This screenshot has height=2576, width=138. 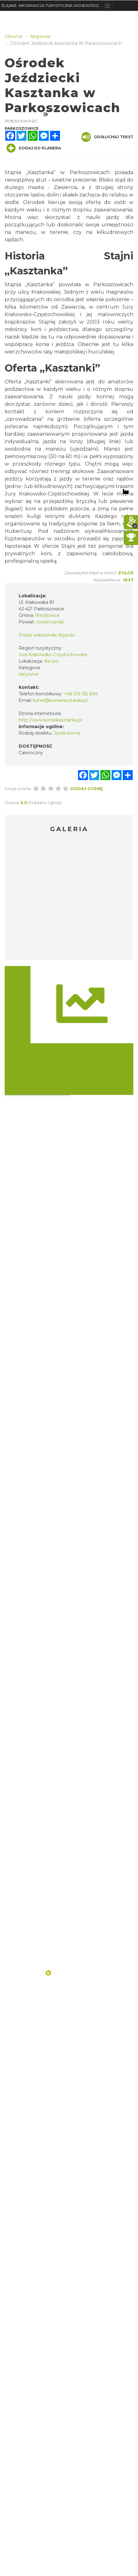 What do you see at coordinates (126, 491) in the screenshot?
I see `view industrial or manufacturing settings` at bounding box center [126, 491].